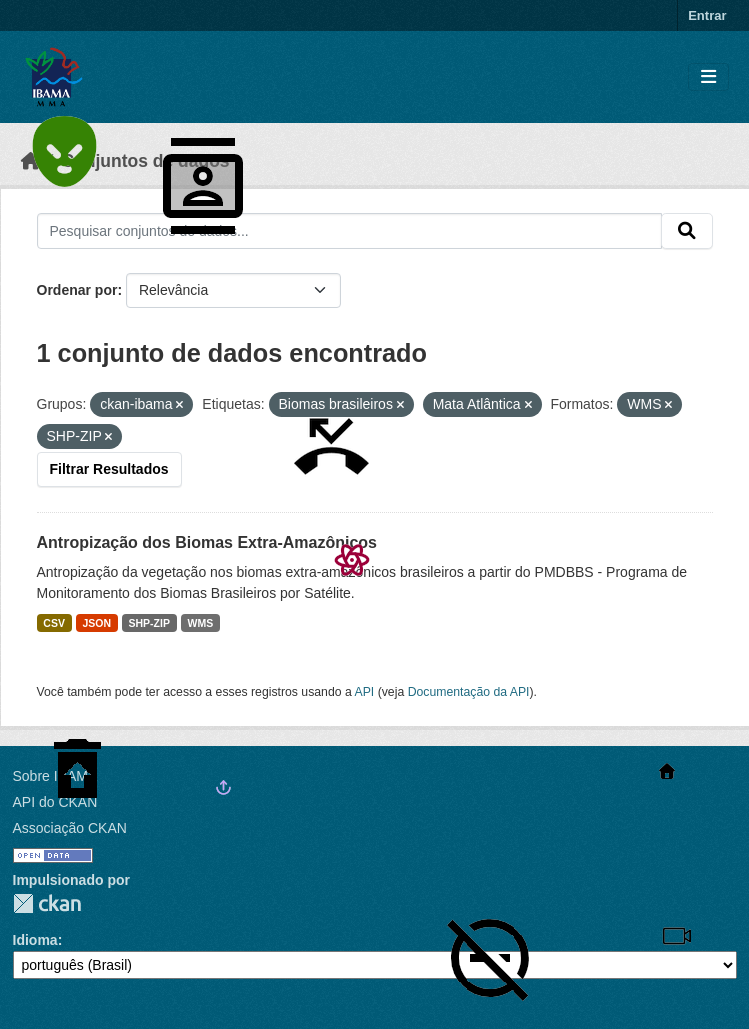  I want to click on start a video call, so click(676, 936).